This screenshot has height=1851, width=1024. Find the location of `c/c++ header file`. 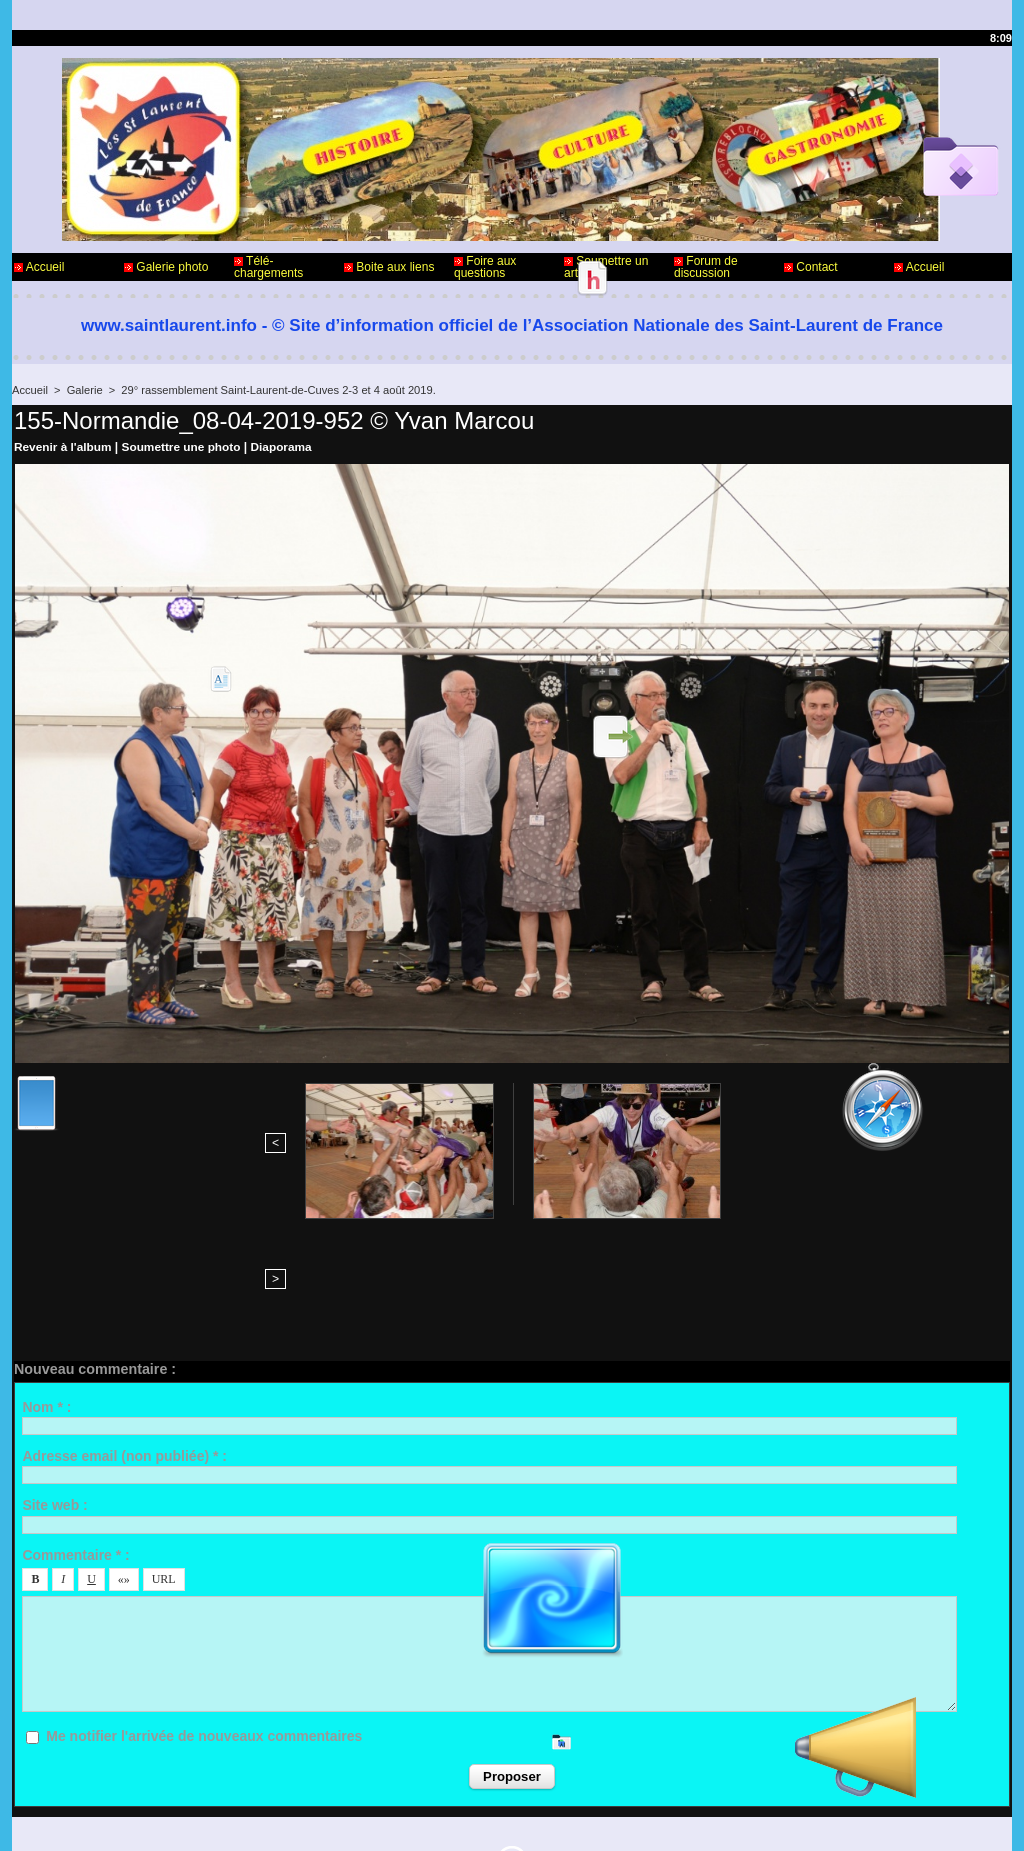

c/c++ header file is located at coordinates (592, 277).